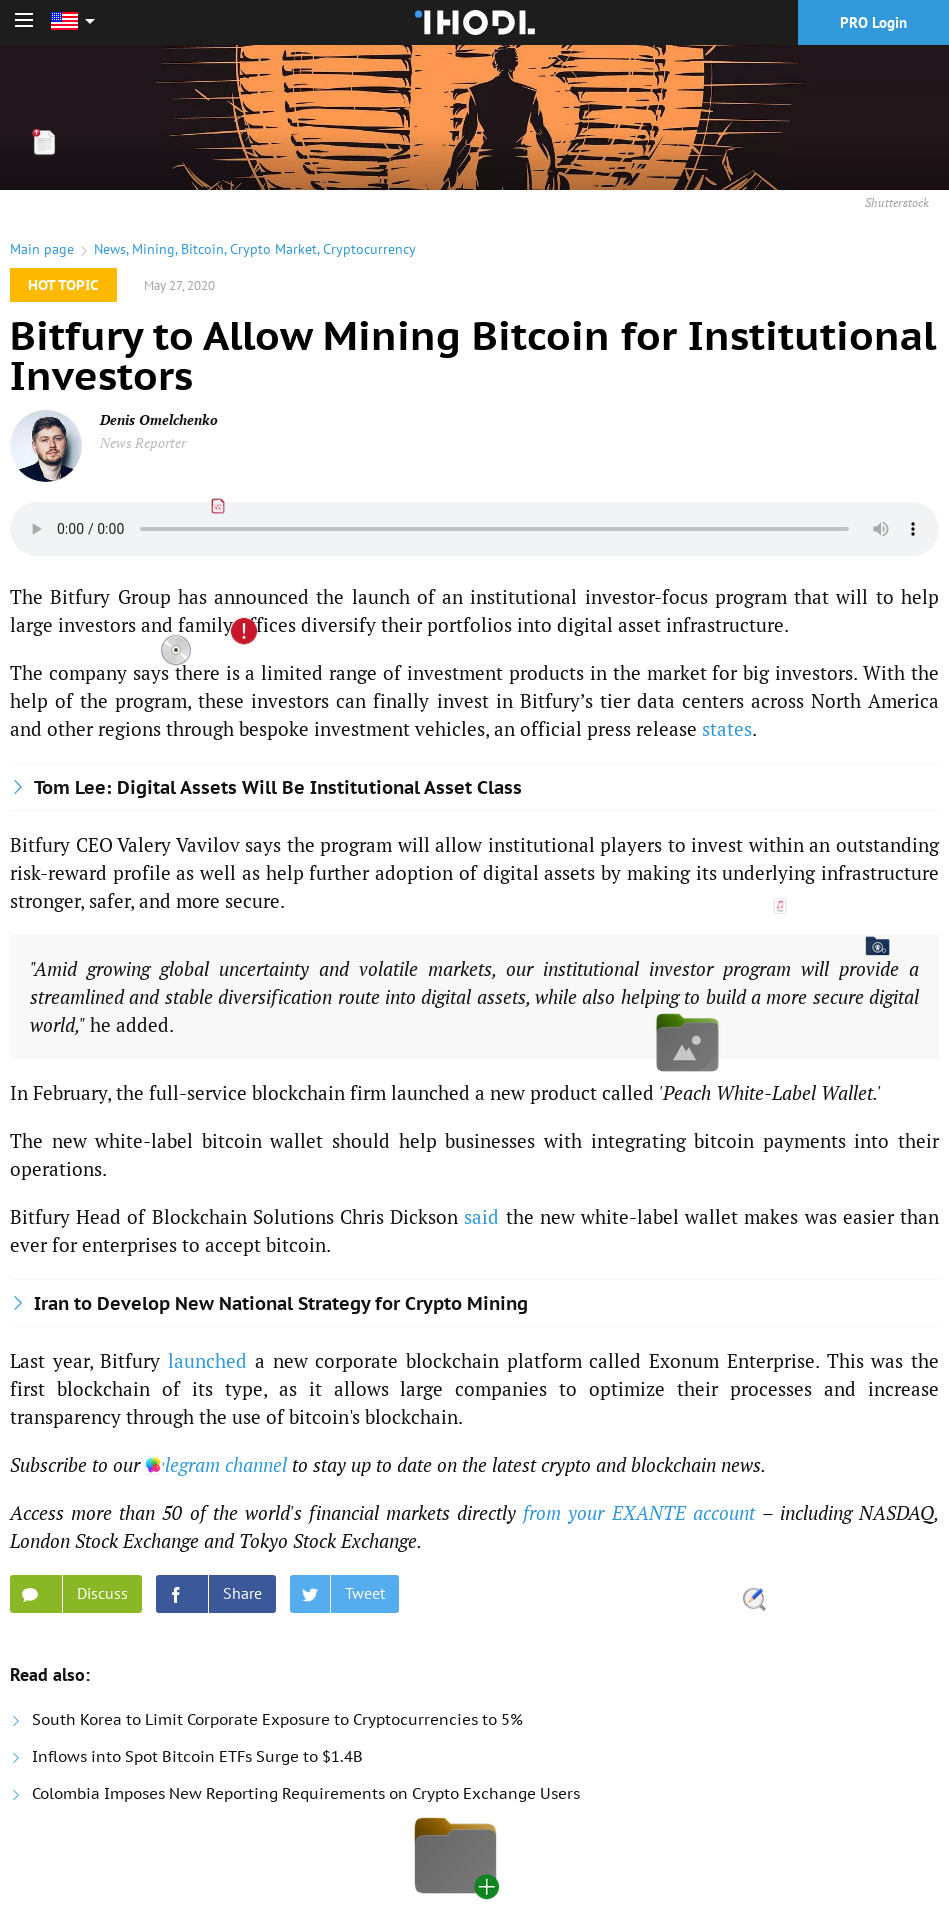  What do you see at coordinates (877, 946) in the screenshot?
I see `folder for NoLimits coaster simulation mods and custom content` at bounding box center [877, 946].